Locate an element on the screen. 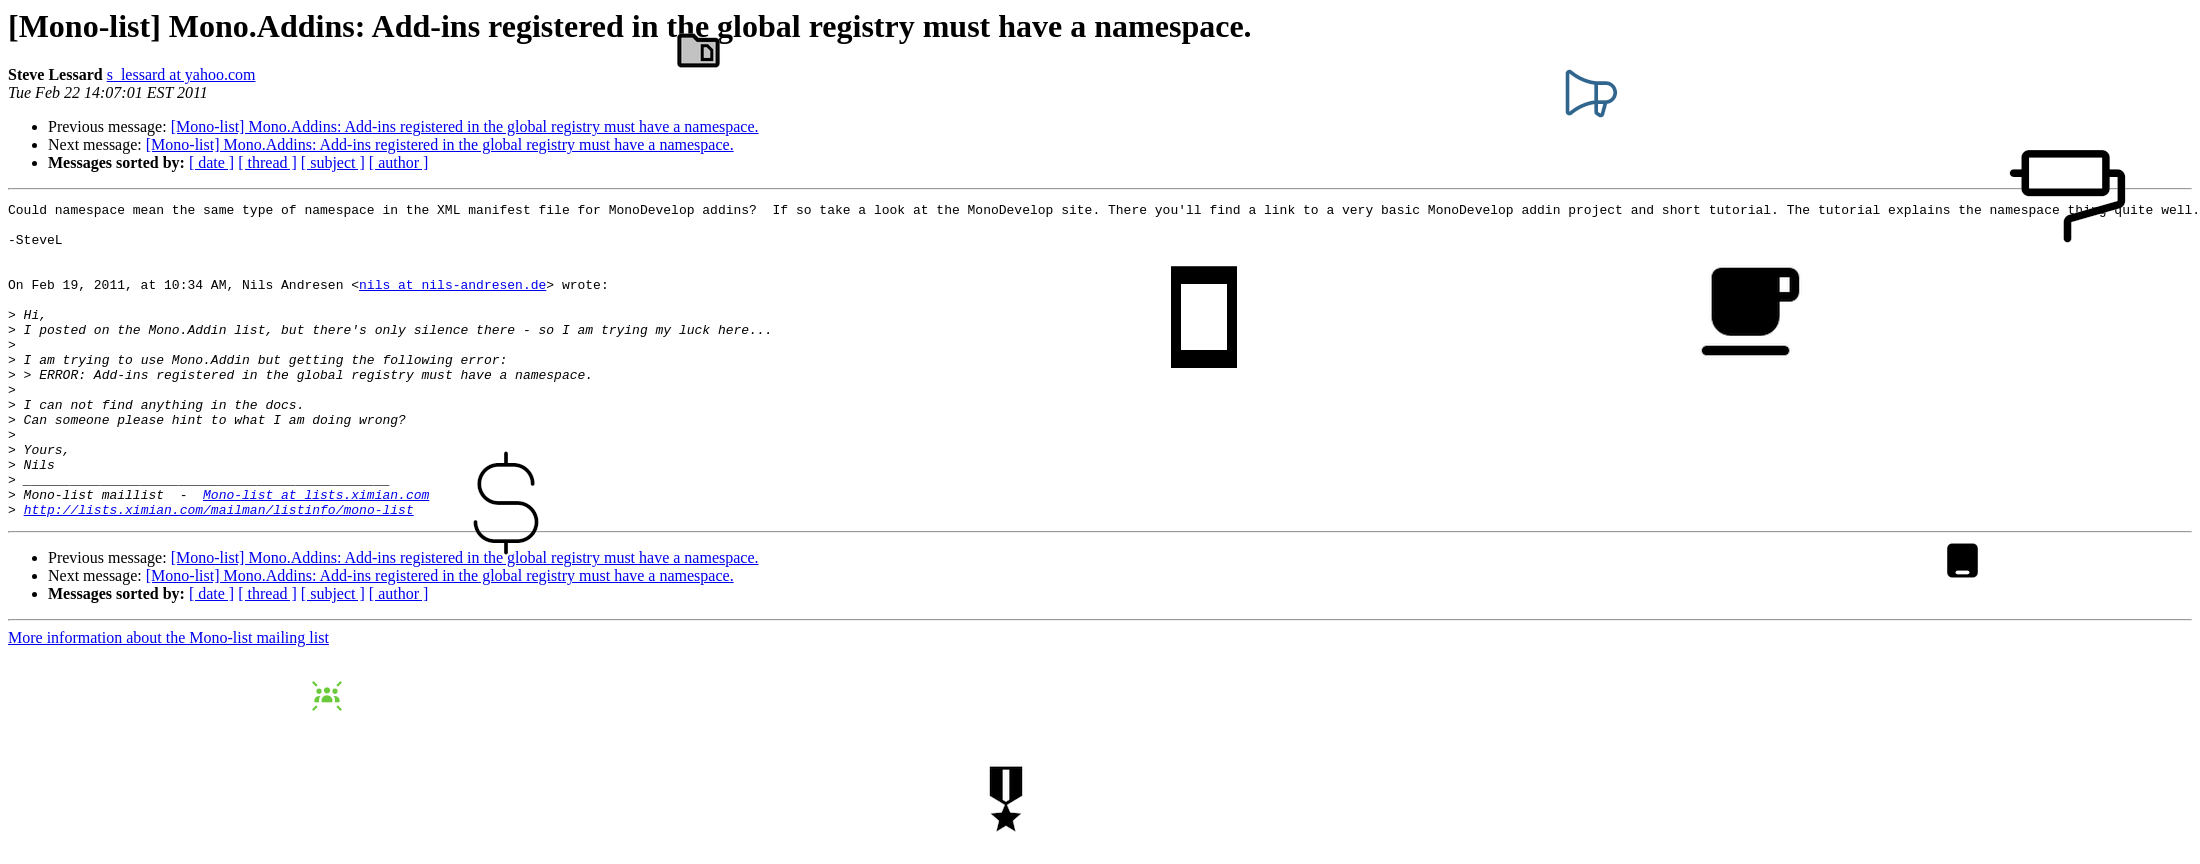 The height and width of the screenshot is (864, 2200). access saved code snippets is located at coordinates (698, 50).